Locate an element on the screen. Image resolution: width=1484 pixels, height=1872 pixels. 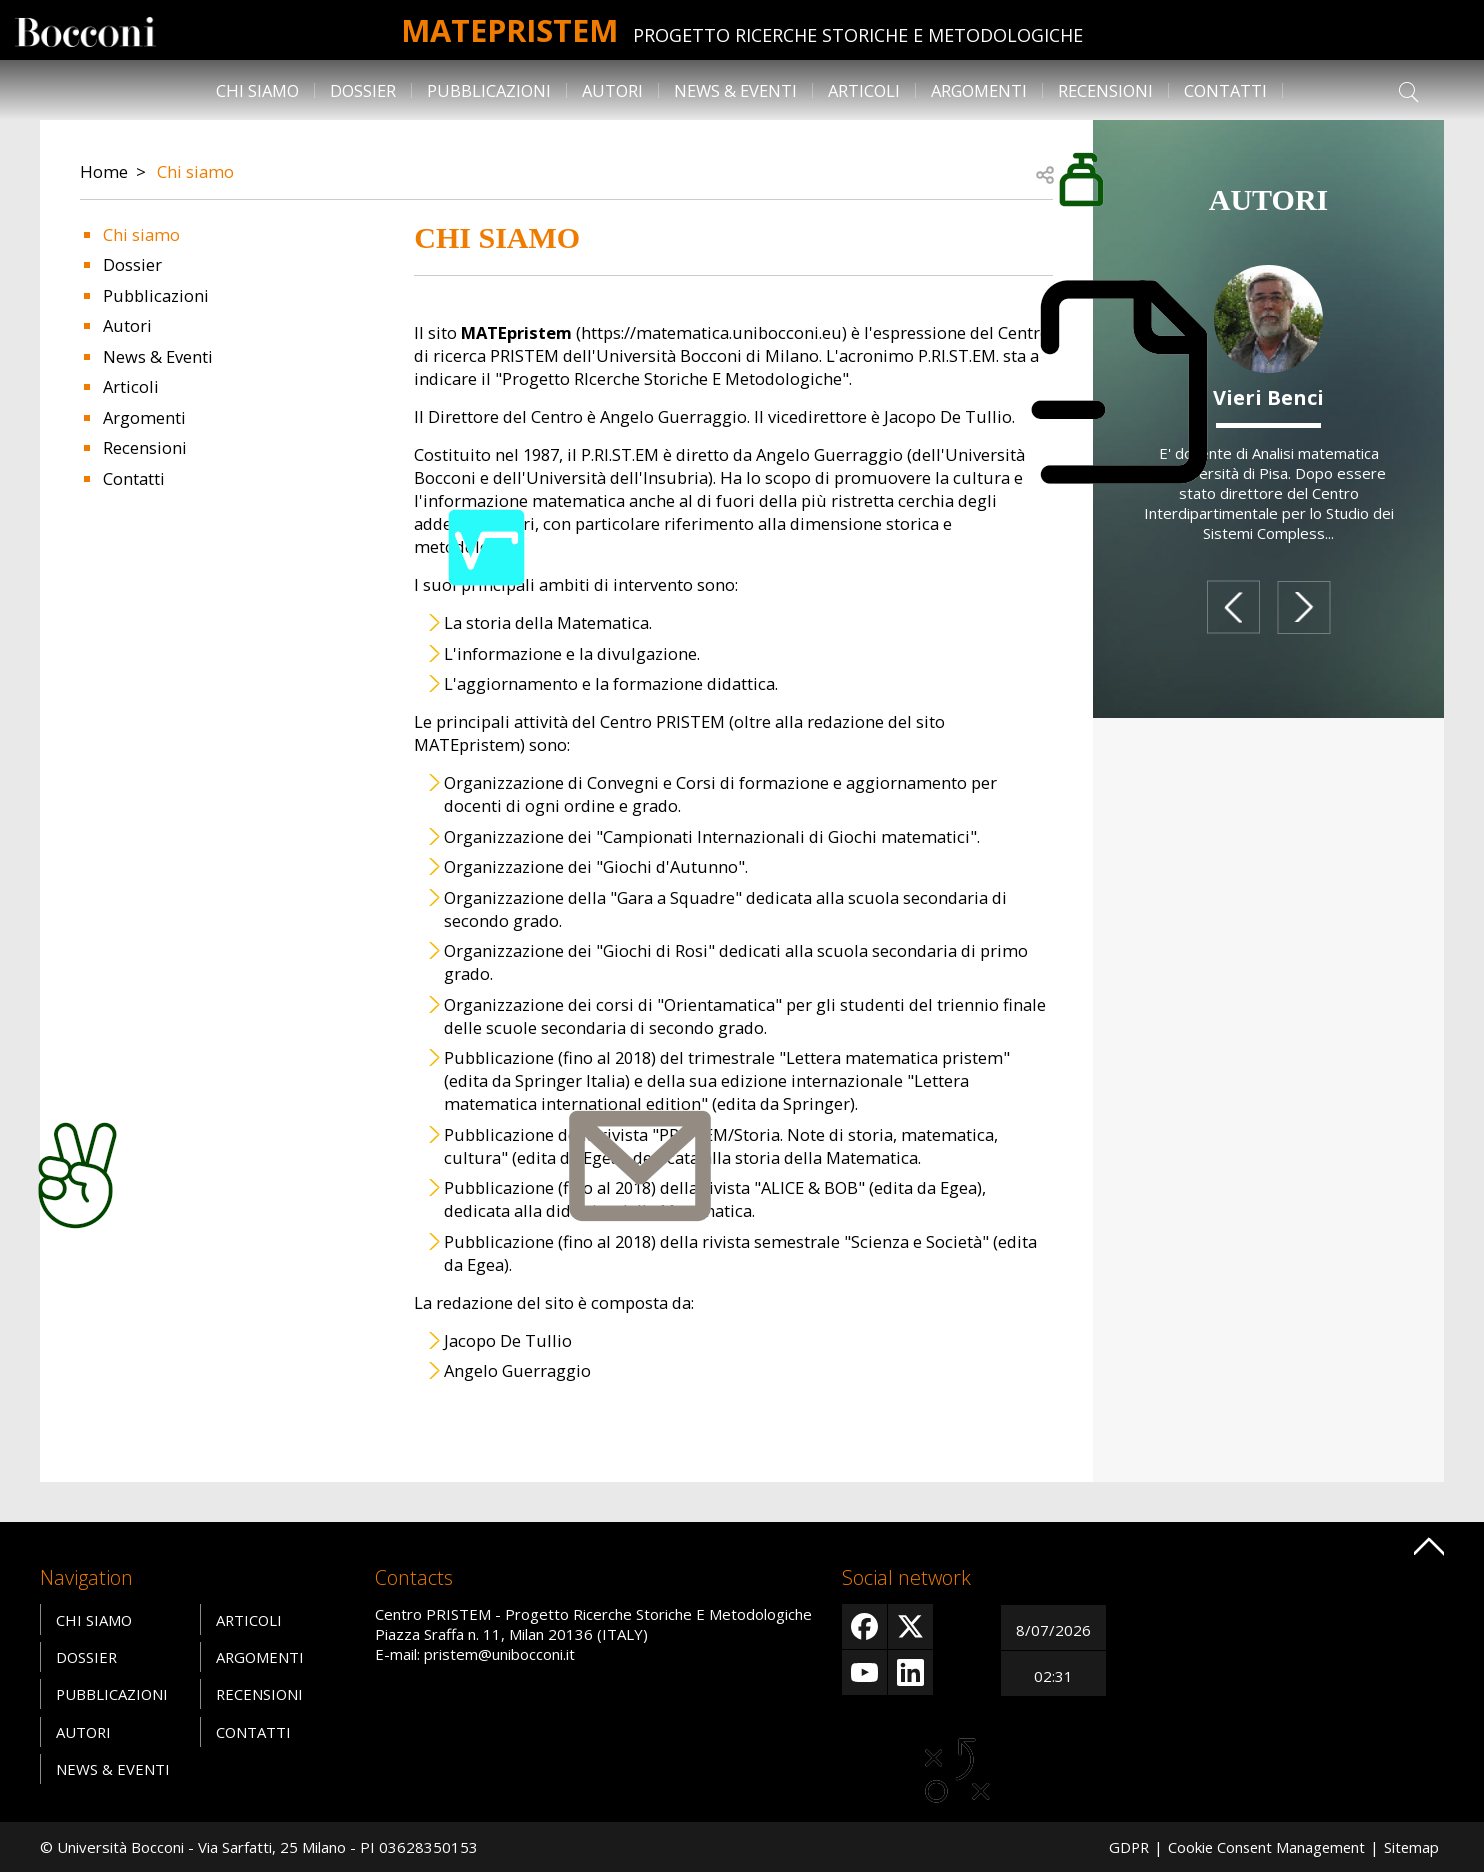
open your inbox or email is located at coordinates (640, 1166).